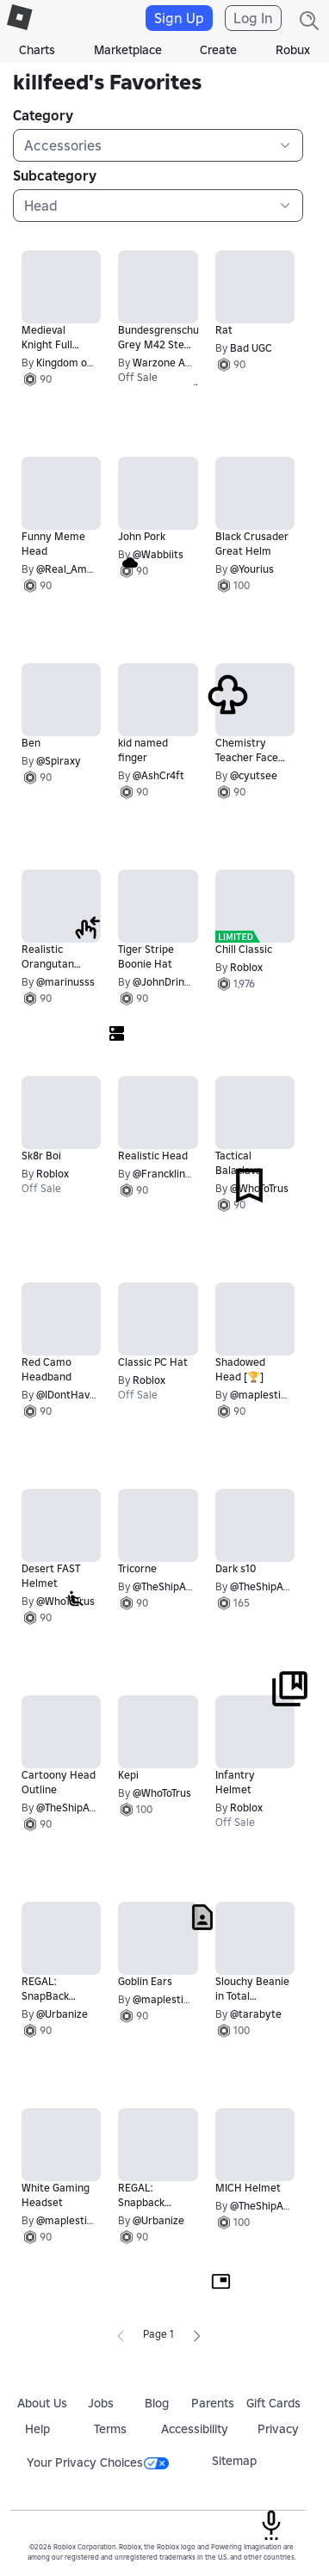 This screenshot has width=329, height=2576. Describe the element at coordinates (130, 563) in the screenshot. I see `access cloud storage` at that location.